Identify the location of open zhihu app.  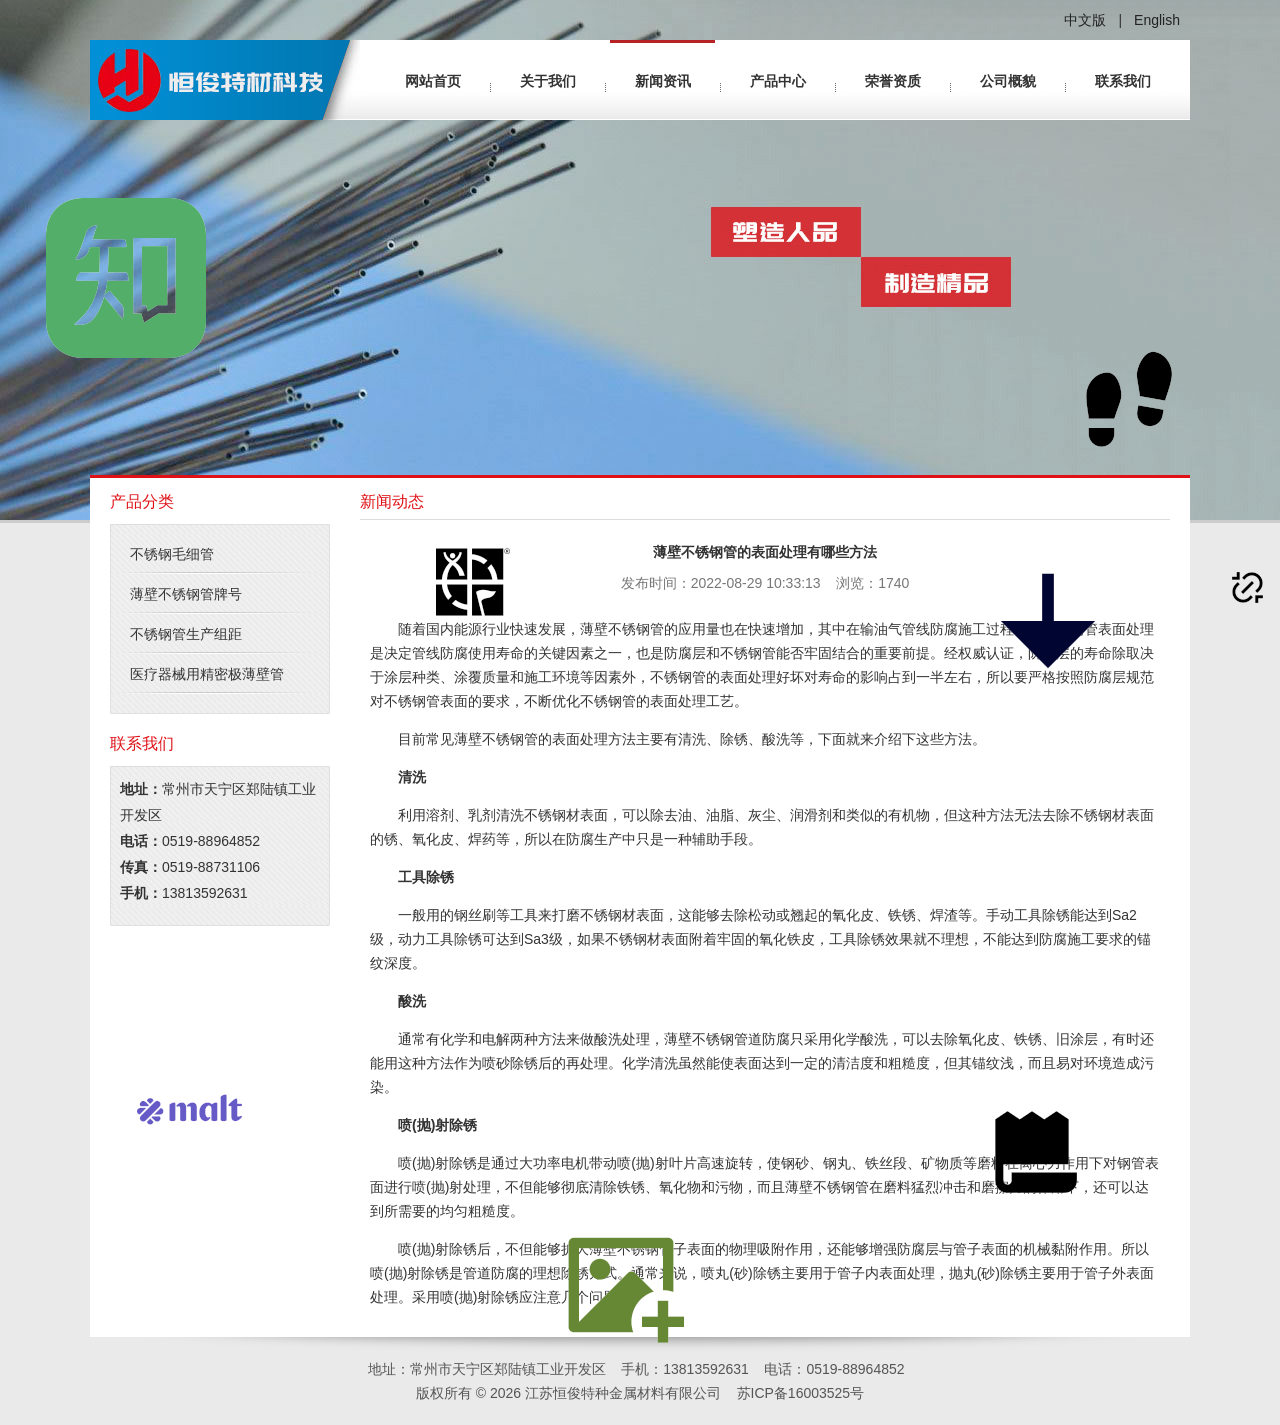
(126, 278).